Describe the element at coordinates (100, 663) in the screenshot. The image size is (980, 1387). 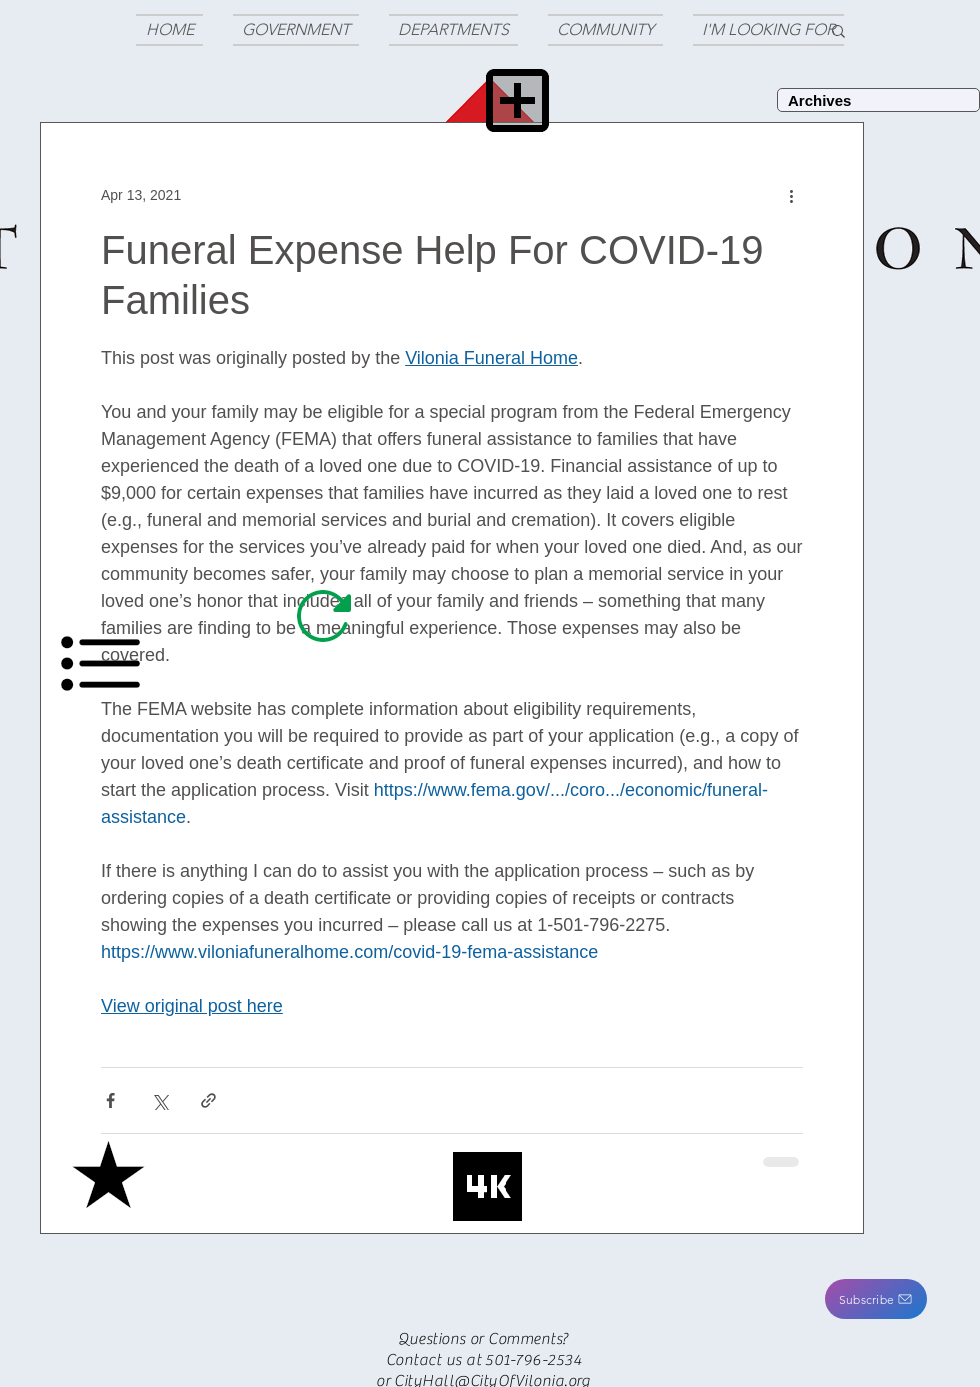
I see `view list of items` at that location.